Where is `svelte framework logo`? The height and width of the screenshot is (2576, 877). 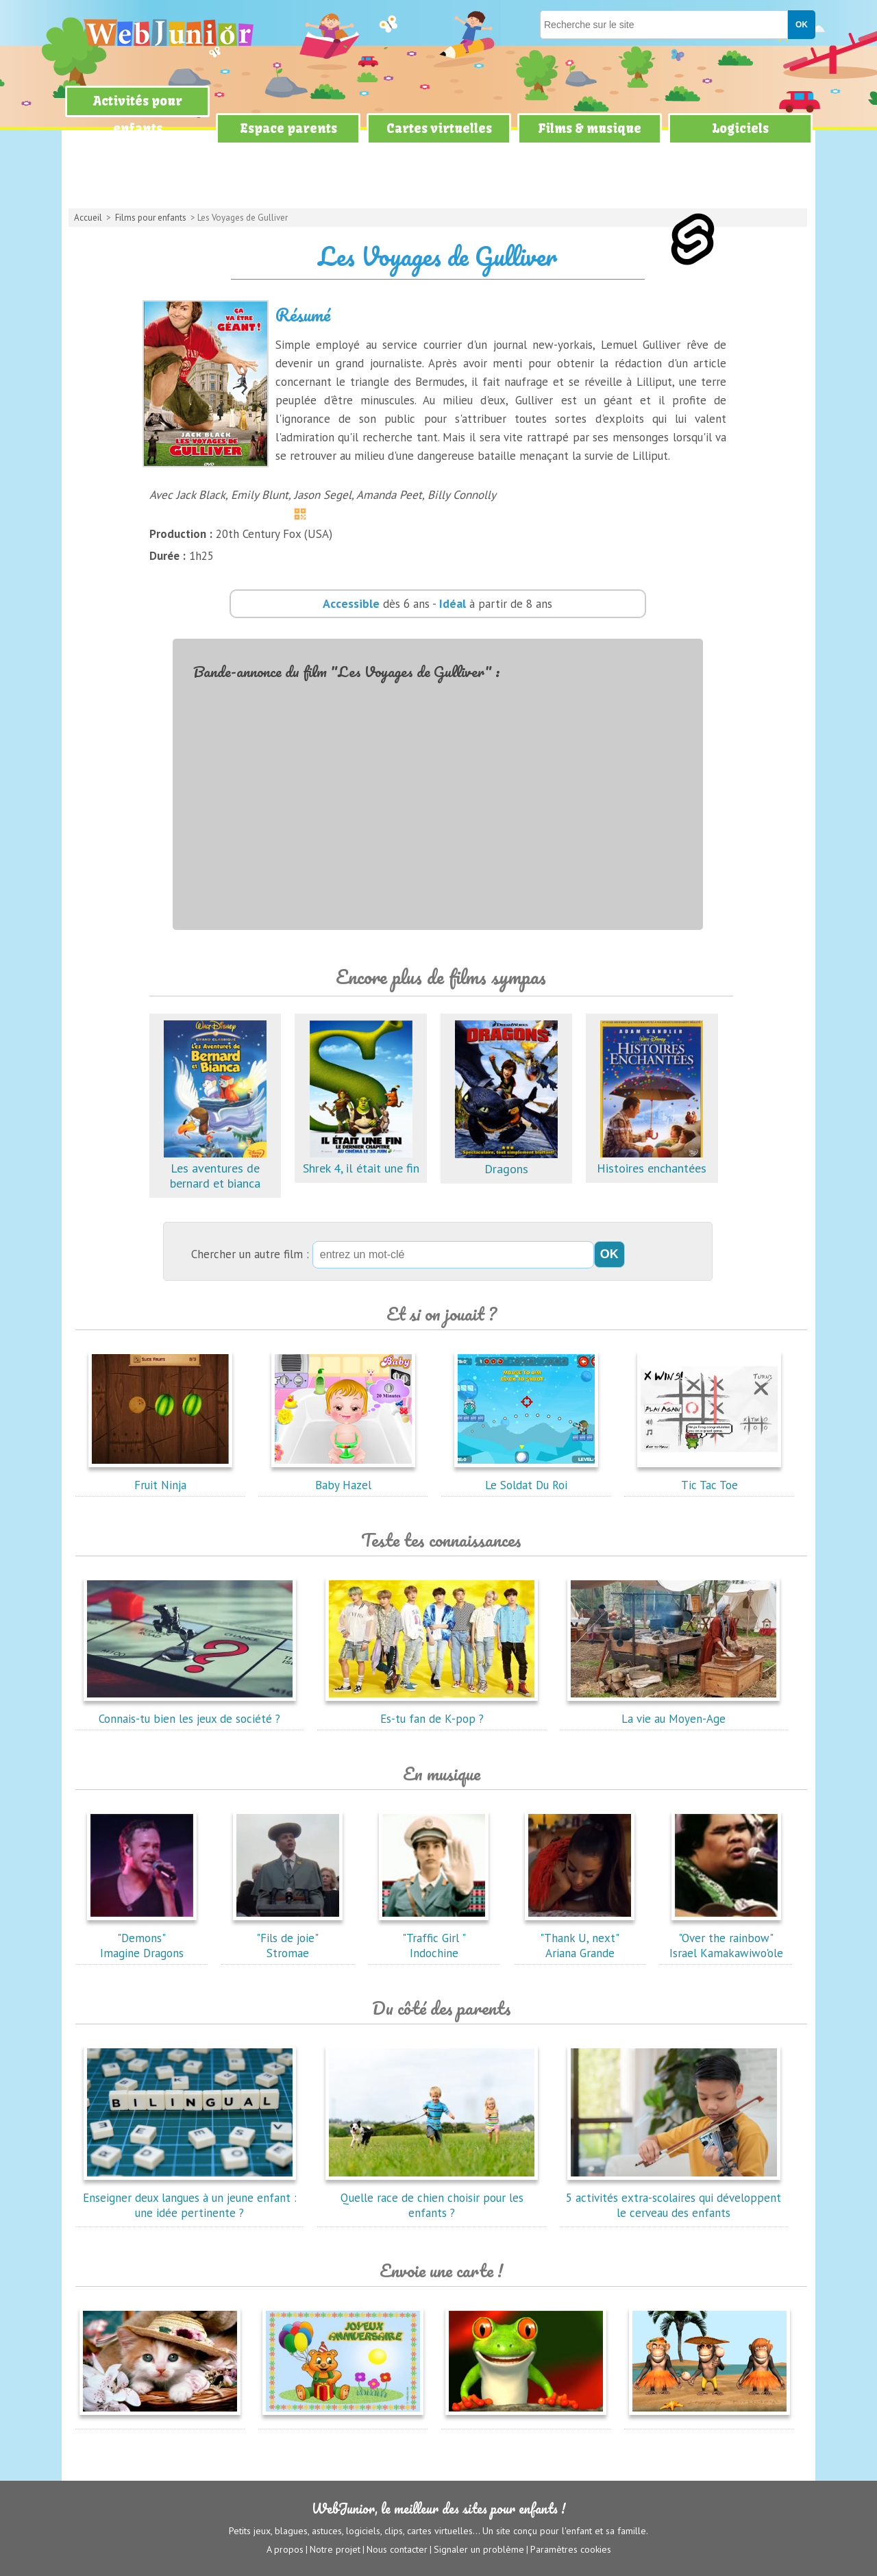 svelte framework logo is located at coordinates (693, 239).